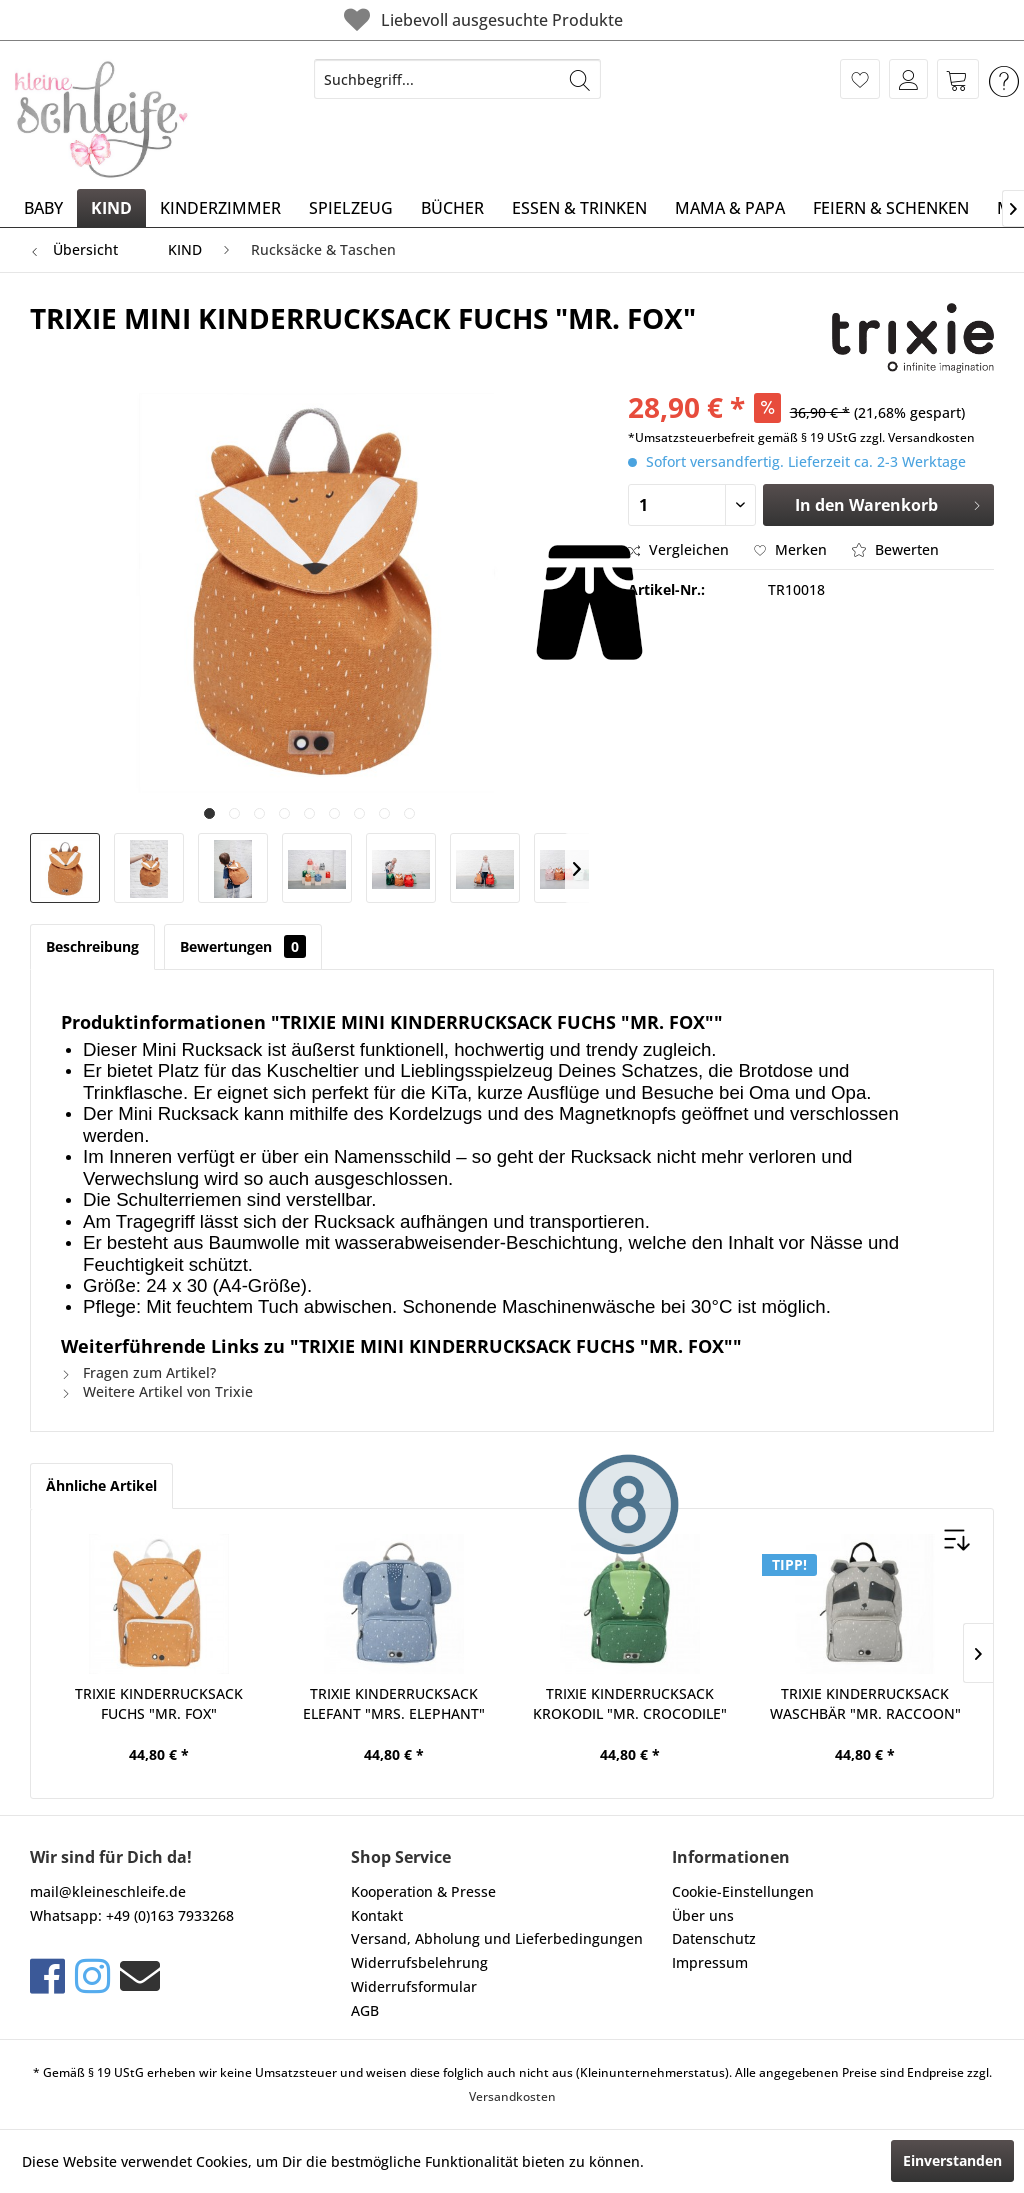 This screenshot has width=1024, height=2193. I want to click on sort items in ascending order, so click(956, 1539).